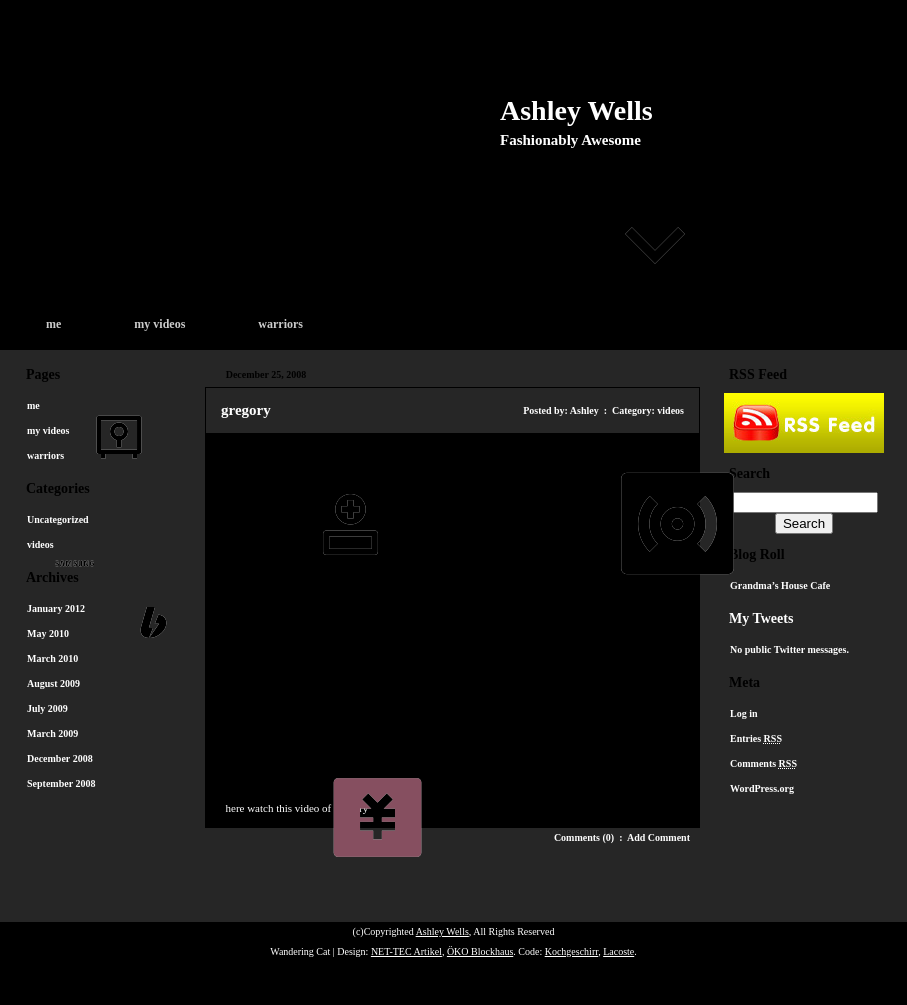 The image size is (907, 1005). What do you see at coordinates (74, 563) in the screenshot?
I see `Samsung brand logo` at bounding box center [74, 563].